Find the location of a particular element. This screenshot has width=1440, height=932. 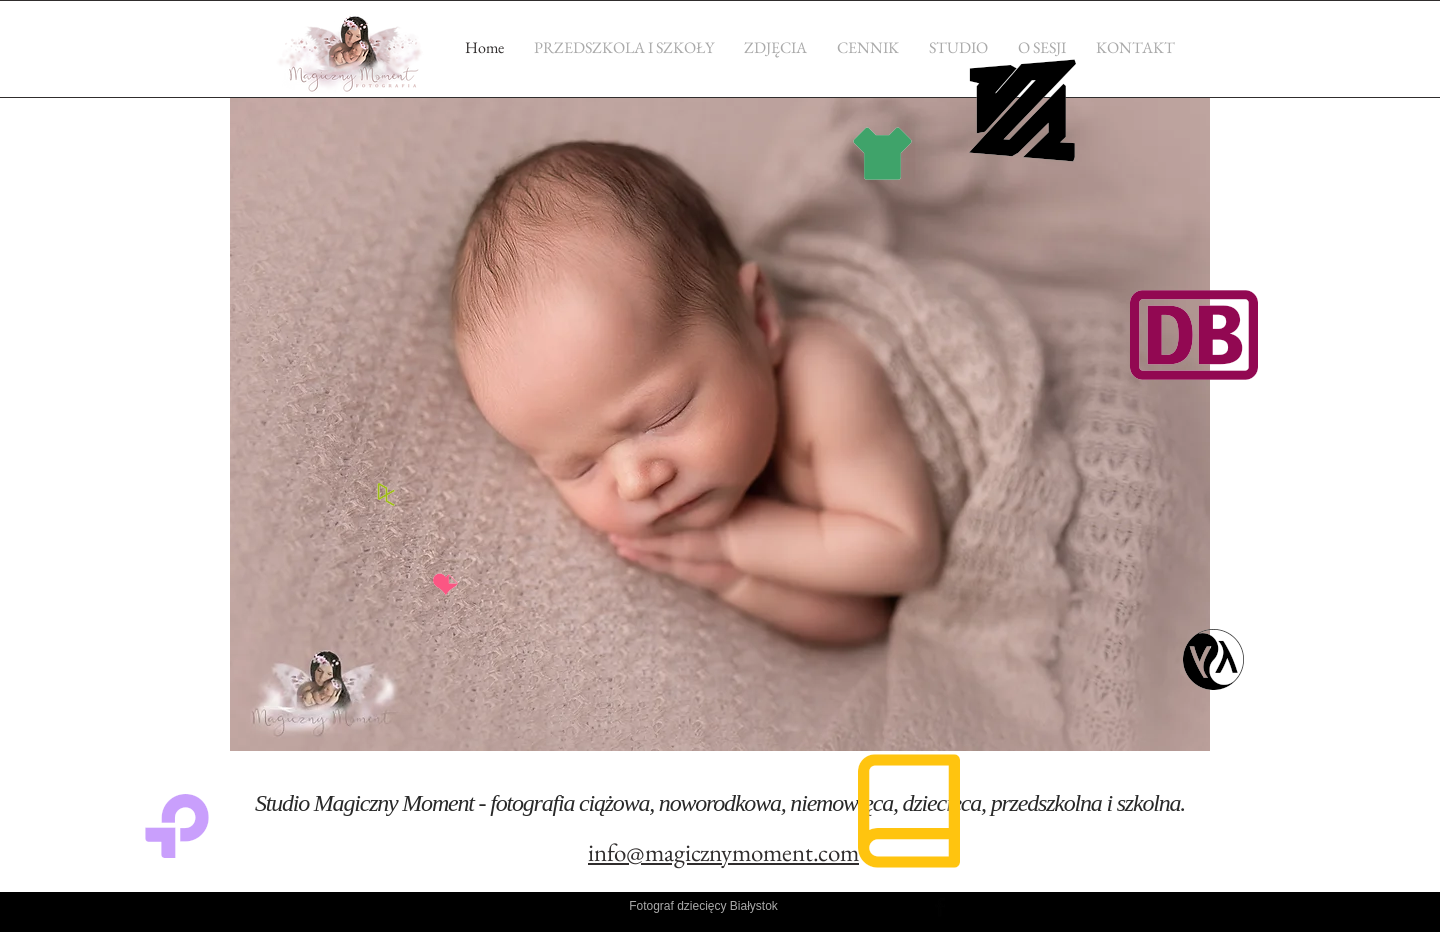

tp-link brand logo is located at coordinates (177, 826).